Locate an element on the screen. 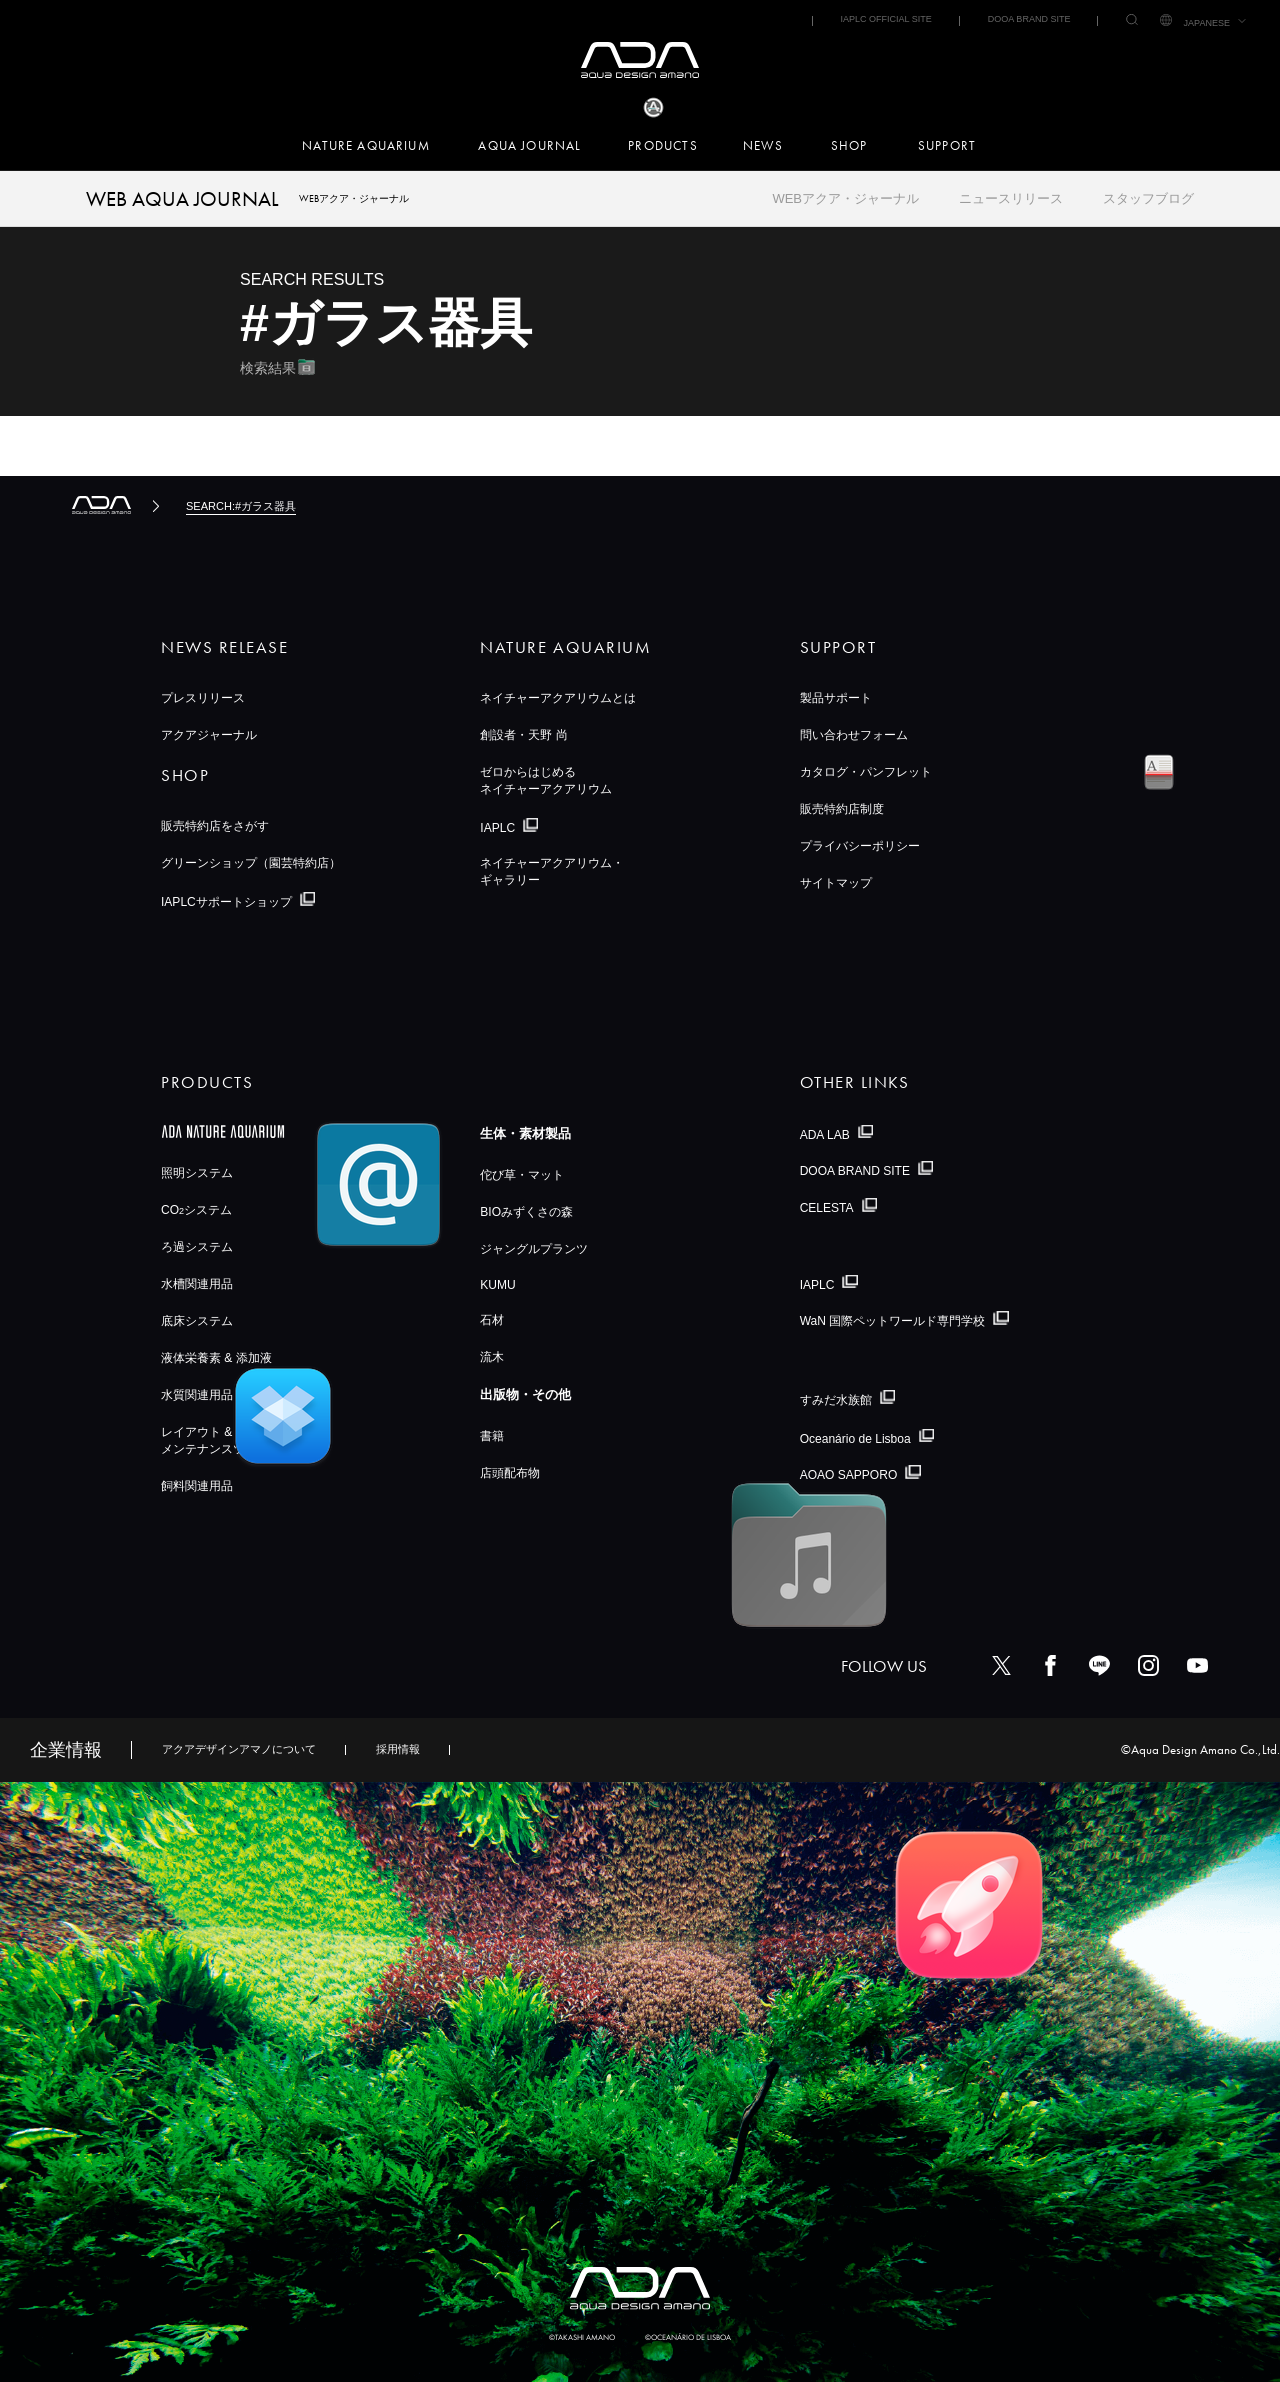  open dropbox app is located at coordinates (283, 1416).